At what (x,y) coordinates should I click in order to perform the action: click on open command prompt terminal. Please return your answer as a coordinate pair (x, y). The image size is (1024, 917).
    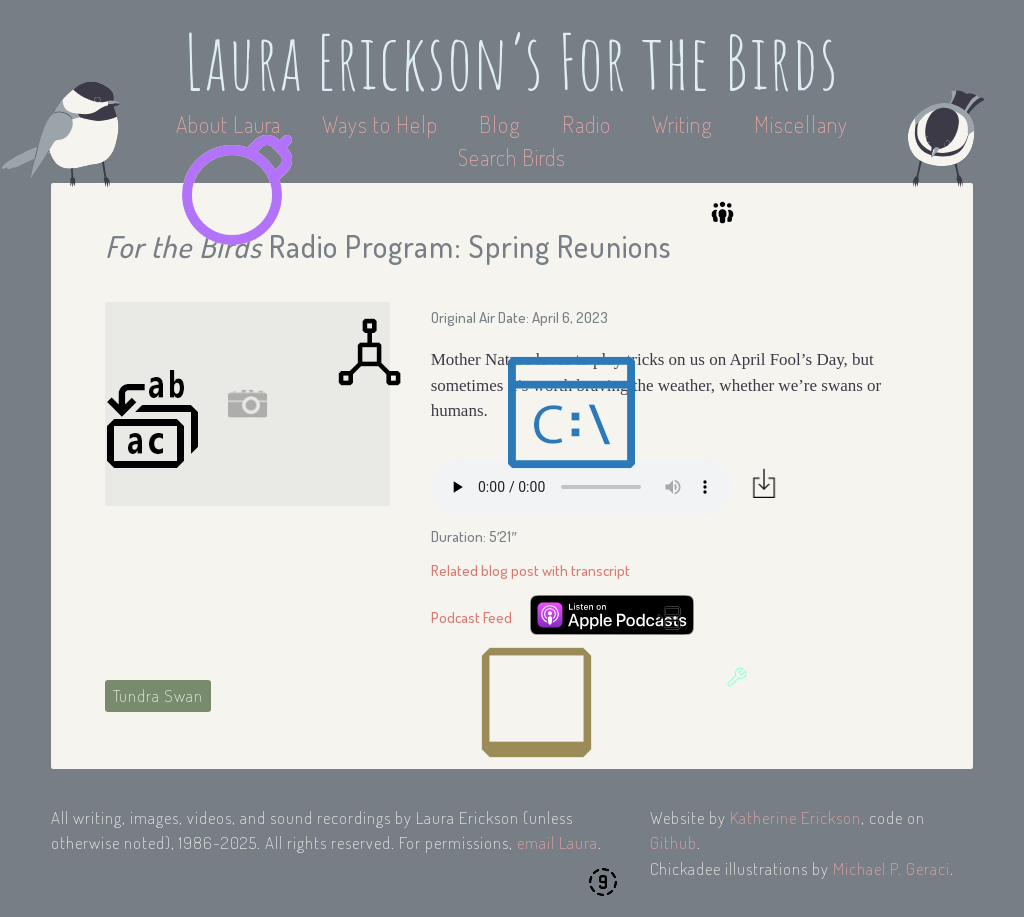
    Looking at the image, I should click on (571, 412).